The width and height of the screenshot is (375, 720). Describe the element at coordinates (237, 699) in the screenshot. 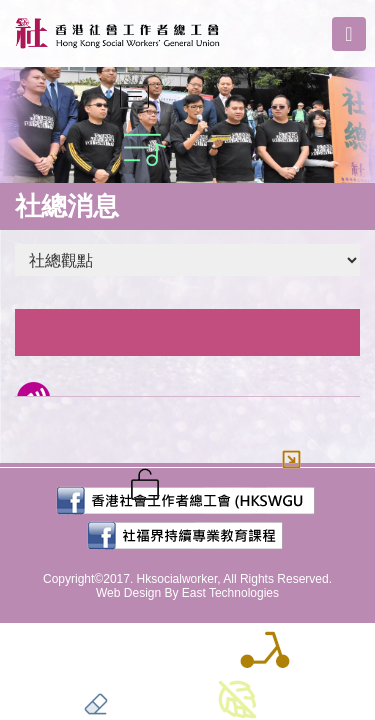

I see `disable hop or jump animation` at that location.